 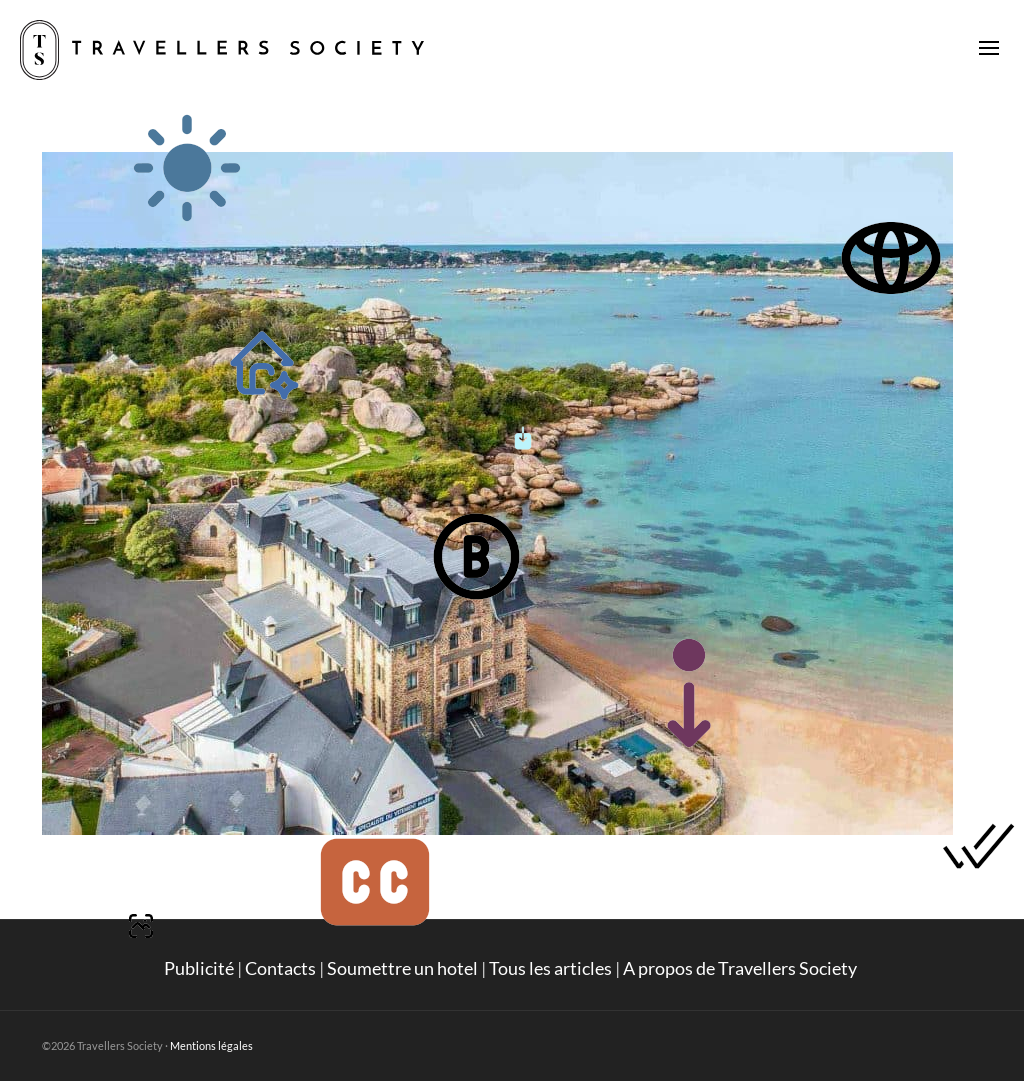 What do you see at coordinates (375, 882) in the screenshot?
I see `enable closed captions` at bounding box center [375, 882].